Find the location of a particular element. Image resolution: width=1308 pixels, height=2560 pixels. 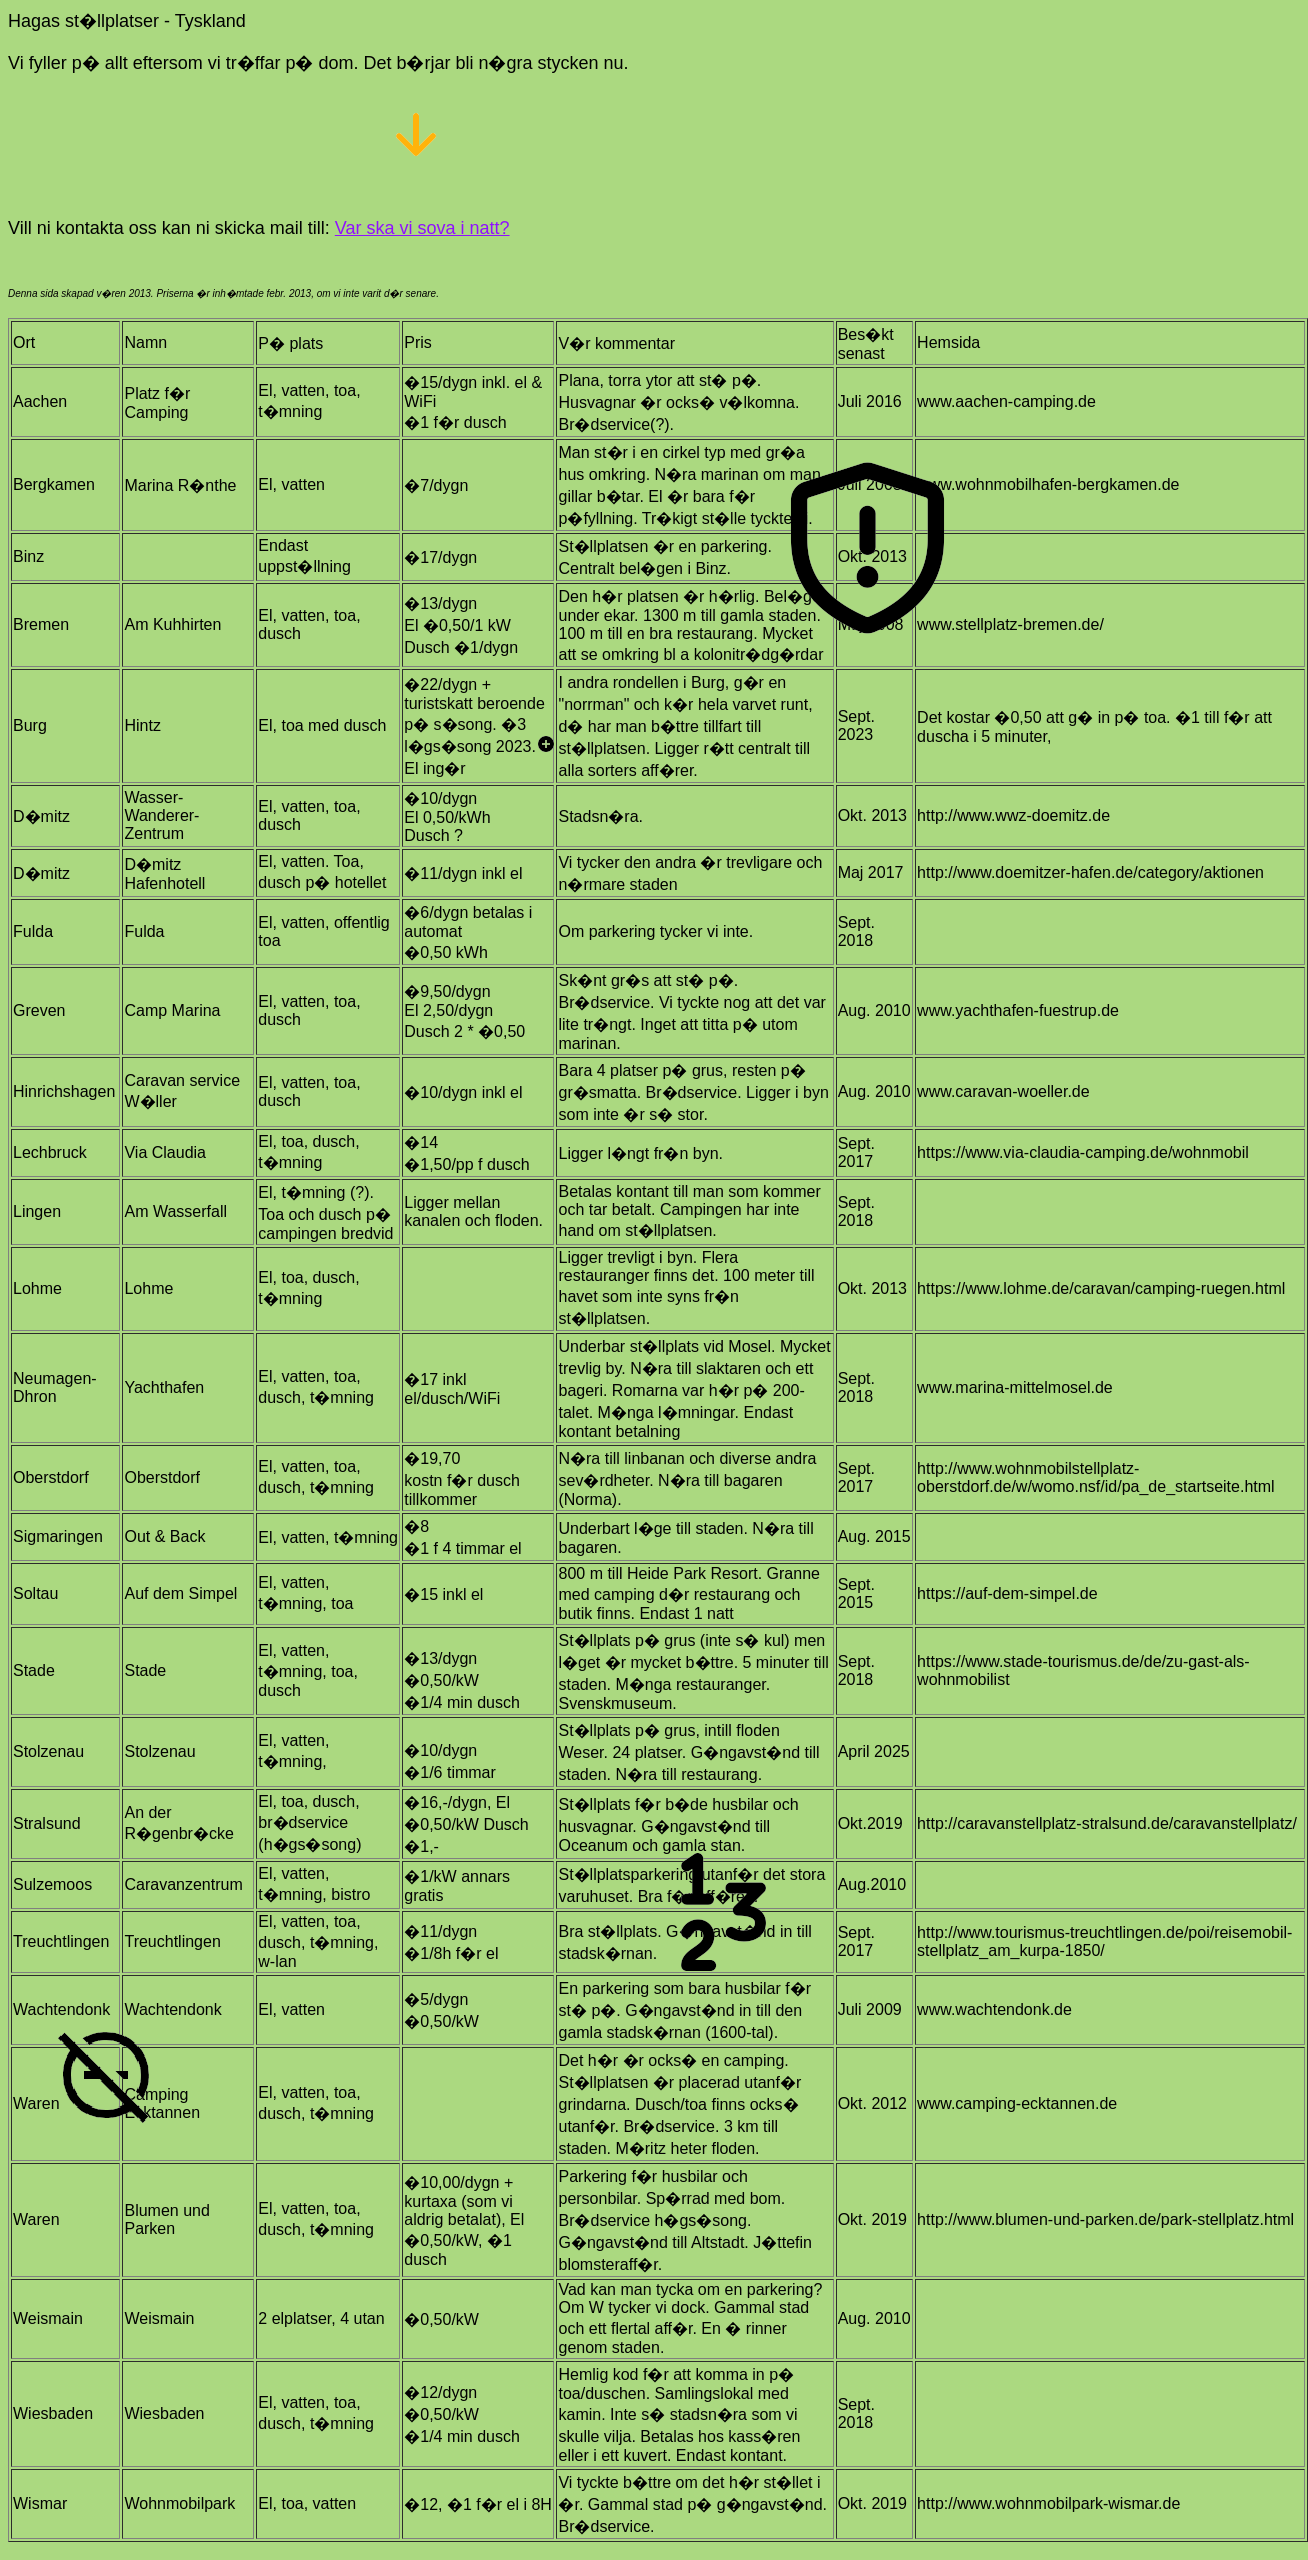

do not disturb mode is disabled is located at coordinates (106, 2075).